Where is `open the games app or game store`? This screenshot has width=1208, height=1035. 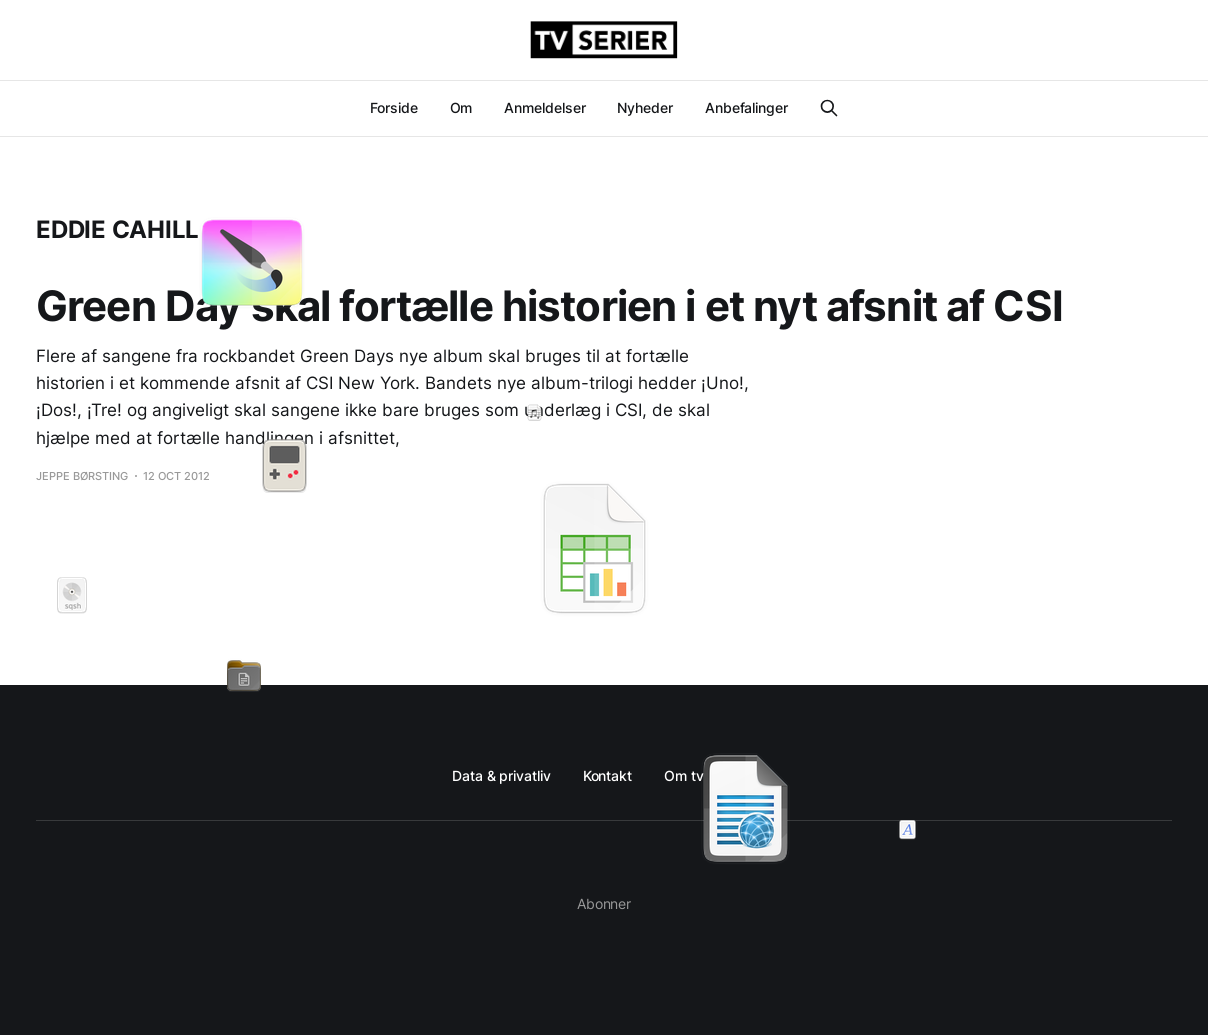 open the games app or game store is located at coordinates (284, 465).